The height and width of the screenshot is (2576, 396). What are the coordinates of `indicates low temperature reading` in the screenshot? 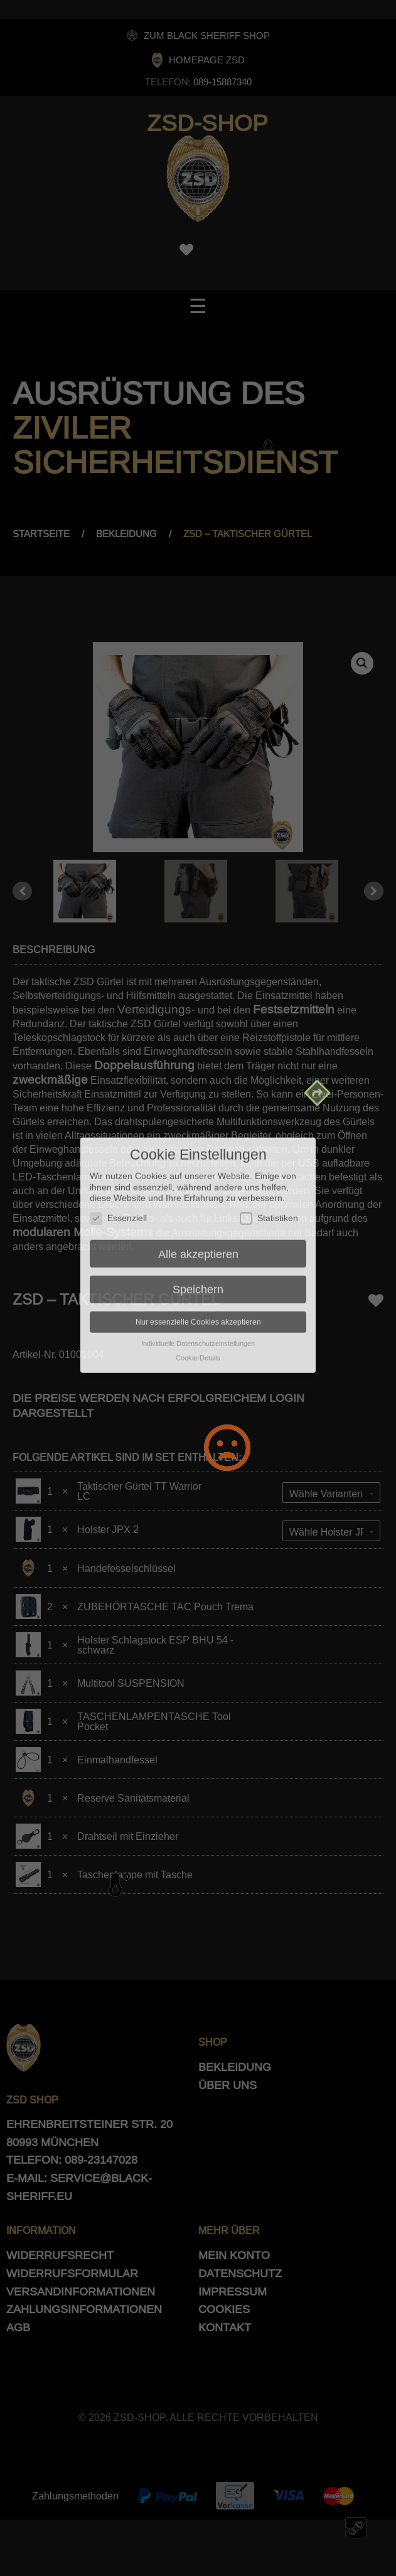 It's located at (118, 1884).